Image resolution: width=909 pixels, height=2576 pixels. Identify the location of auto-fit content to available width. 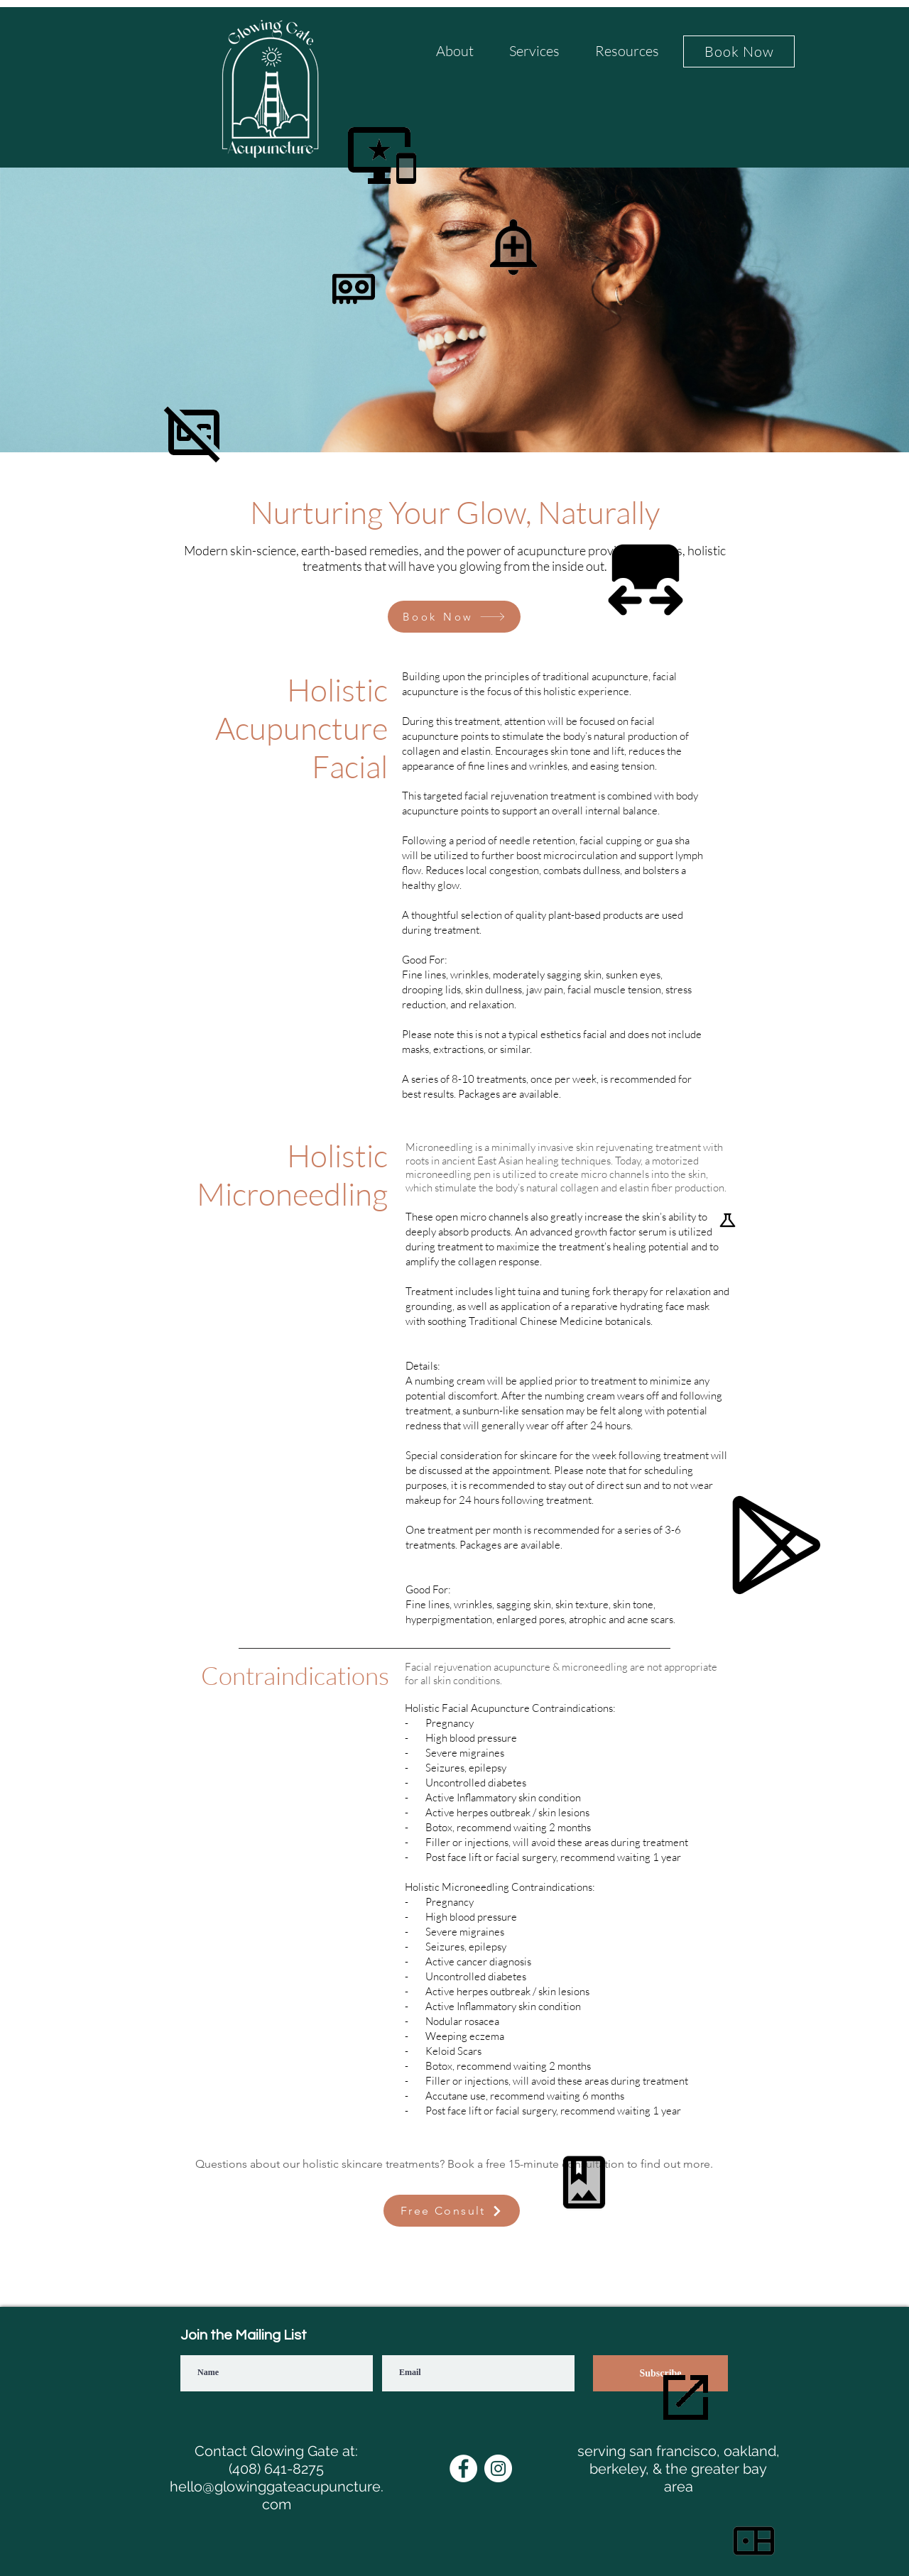
(646, 578).